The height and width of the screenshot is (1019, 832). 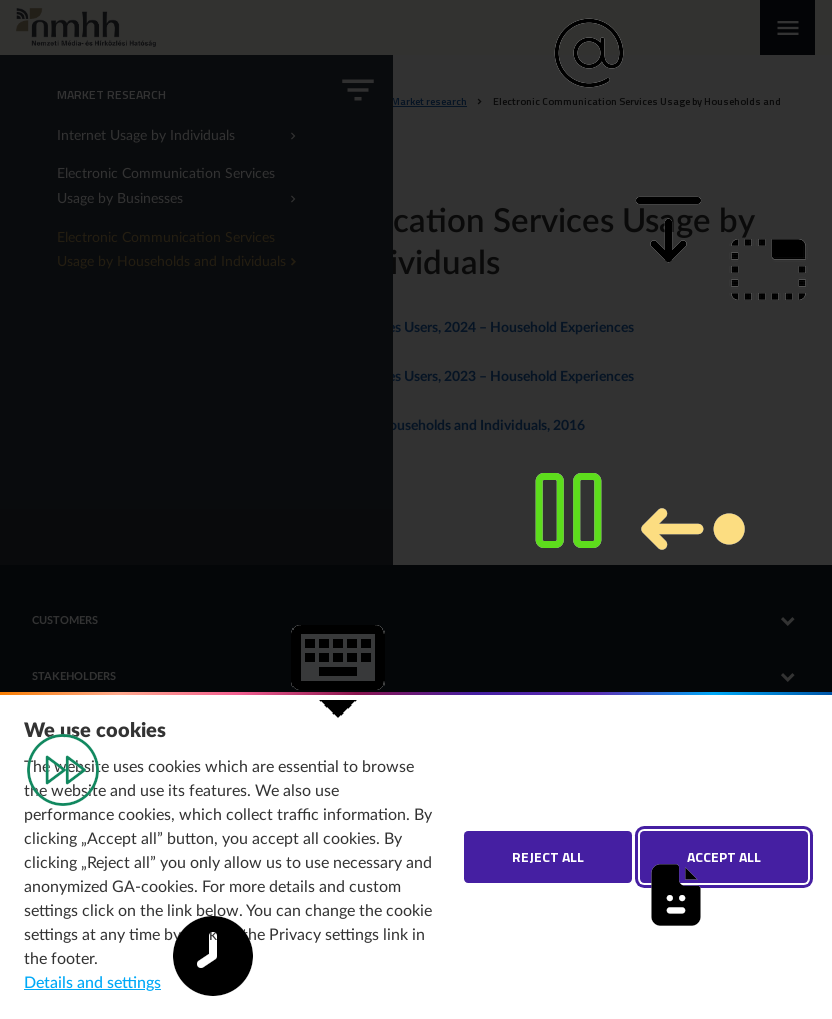 What do you see at coordinates (589, 53) in the screenshot?
I see `enter or view email address` at bounding box center [589, 53].